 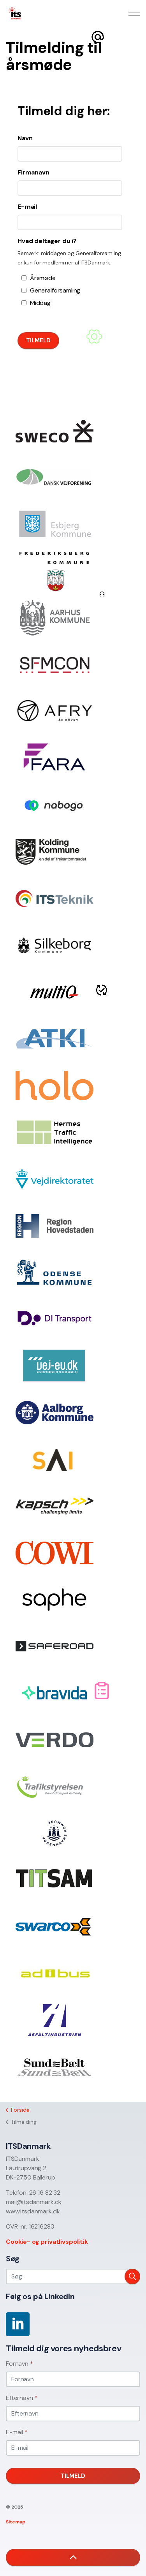 I want to click on access audio or voice settings, so click(x=102, y=594).